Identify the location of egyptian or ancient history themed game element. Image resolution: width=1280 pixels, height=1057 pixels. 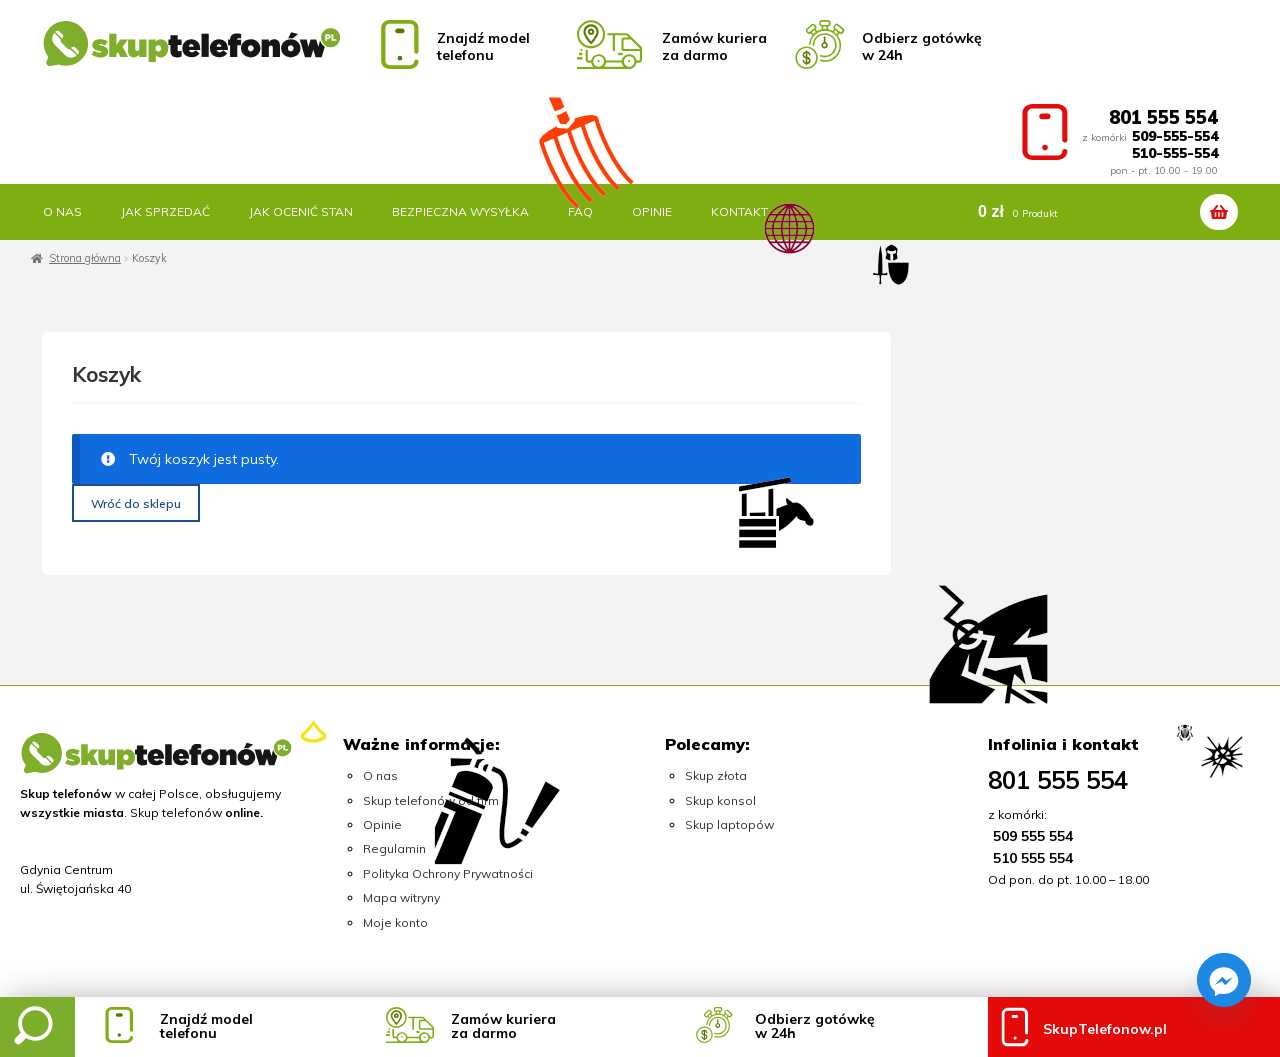
(1185, 733).